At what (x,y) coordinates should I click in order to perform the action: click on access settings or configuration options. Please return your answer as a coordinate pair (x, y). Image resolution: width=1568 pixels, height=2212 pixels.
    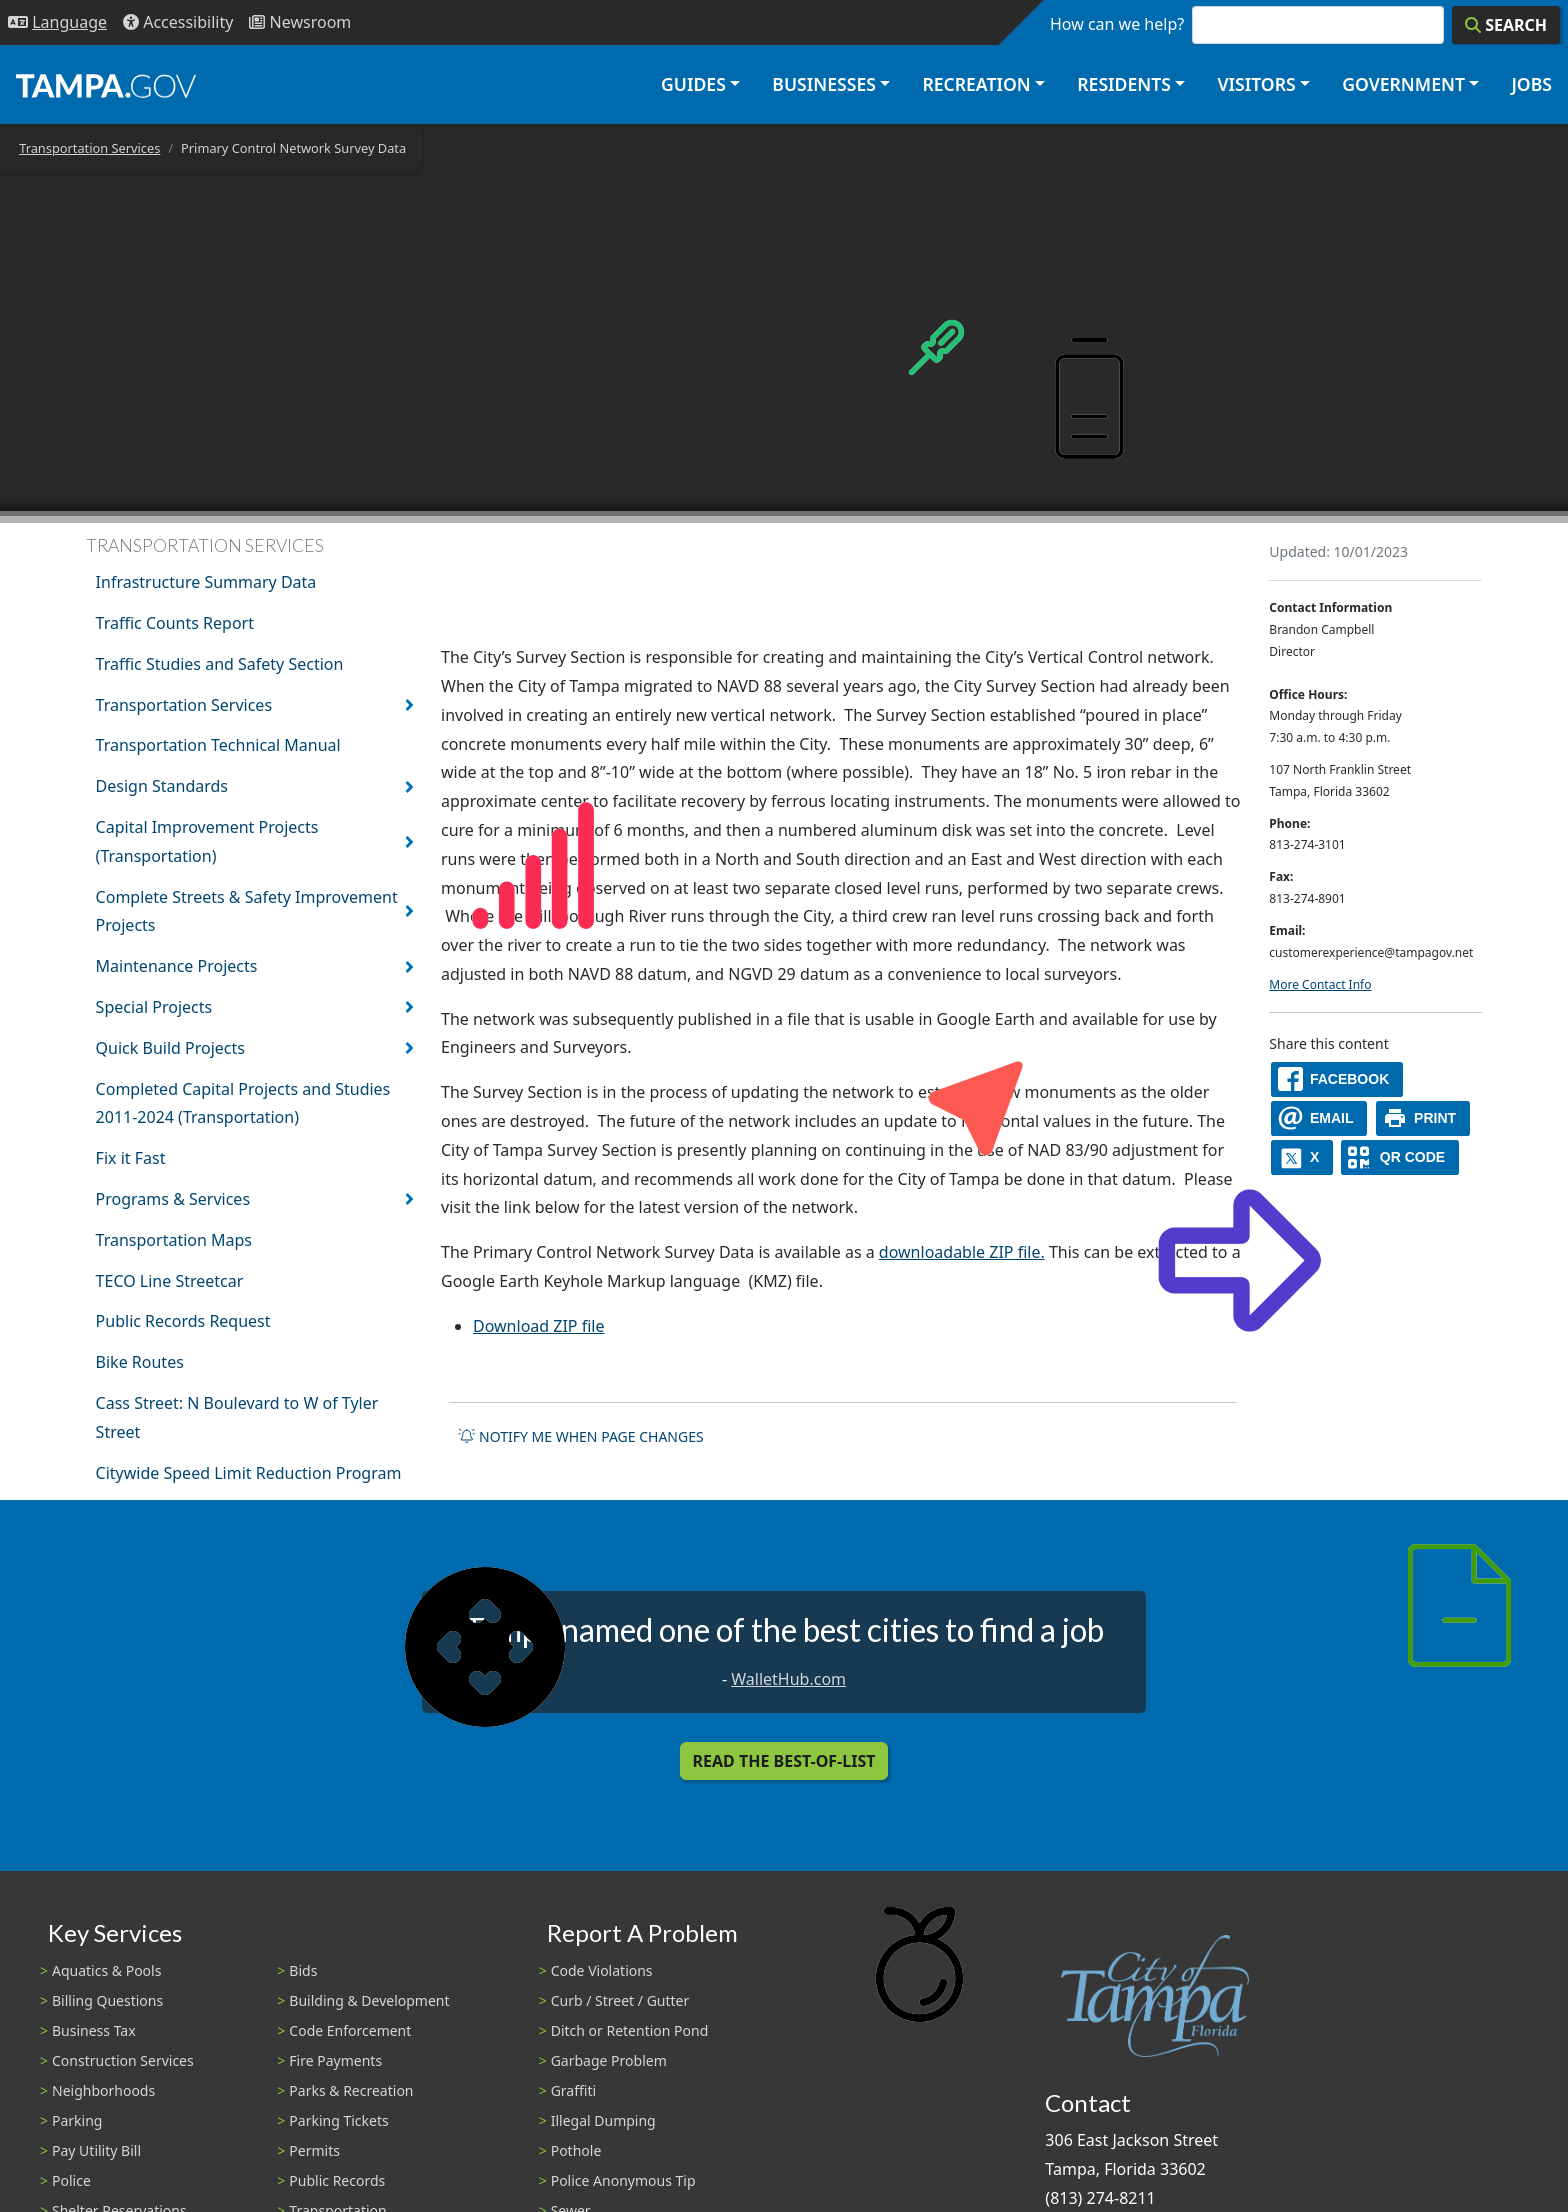
    Looking at the image, I should click on (936, 347).